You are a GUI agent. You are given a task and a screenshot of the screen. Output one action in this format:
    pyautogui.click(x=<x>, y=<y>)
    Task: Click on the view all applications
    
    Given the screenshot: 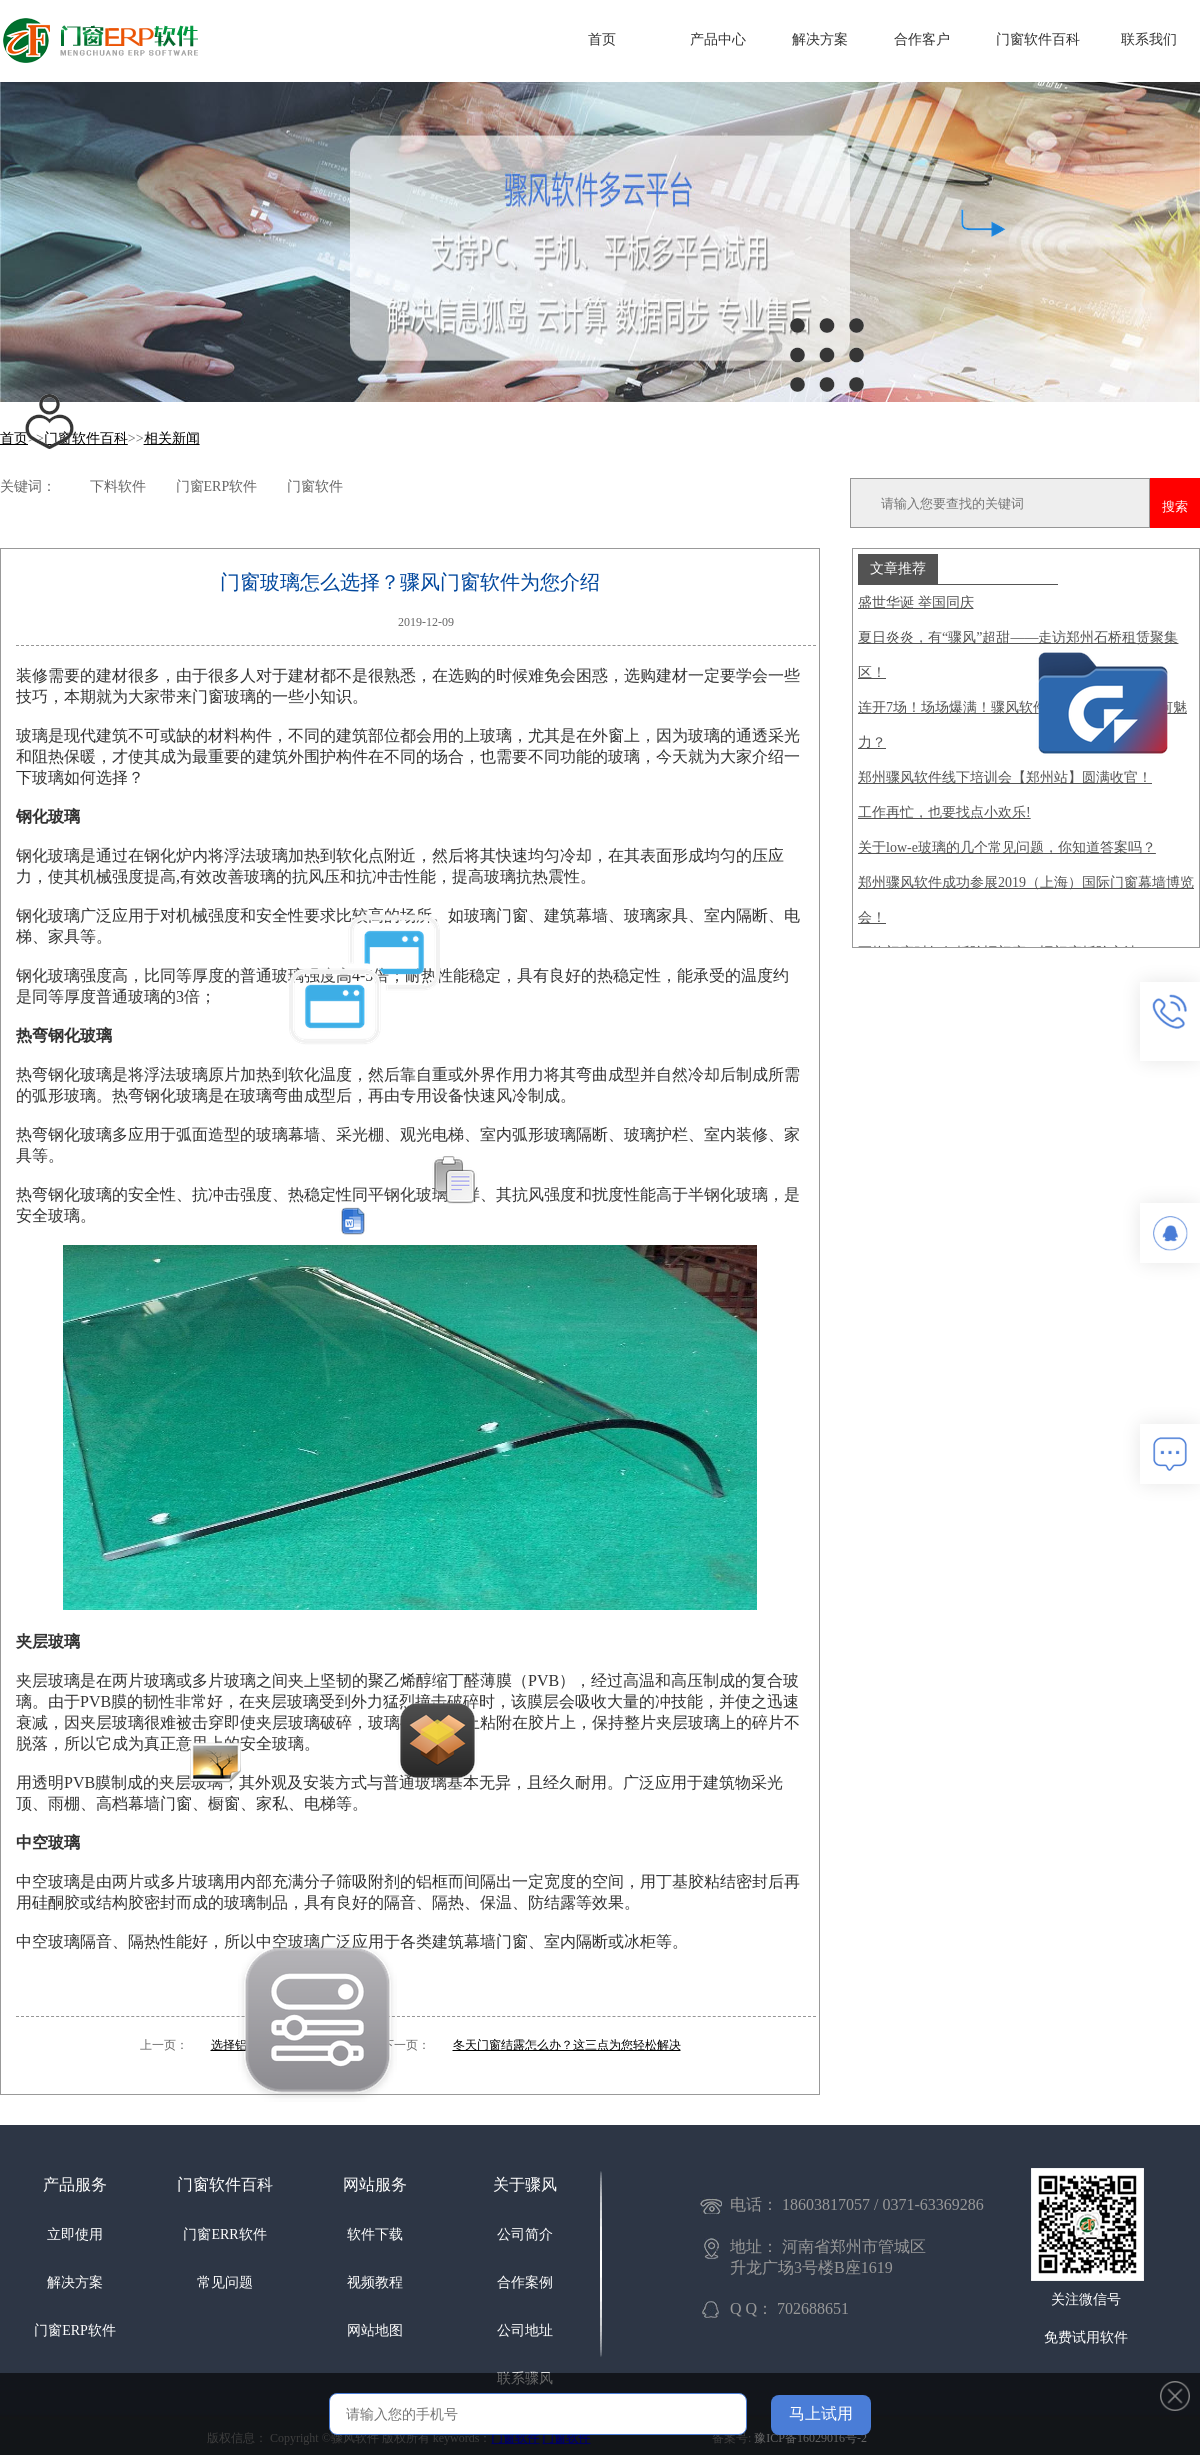 What is the action you would take?
    pyautogui.click(x=827, y=355)
    